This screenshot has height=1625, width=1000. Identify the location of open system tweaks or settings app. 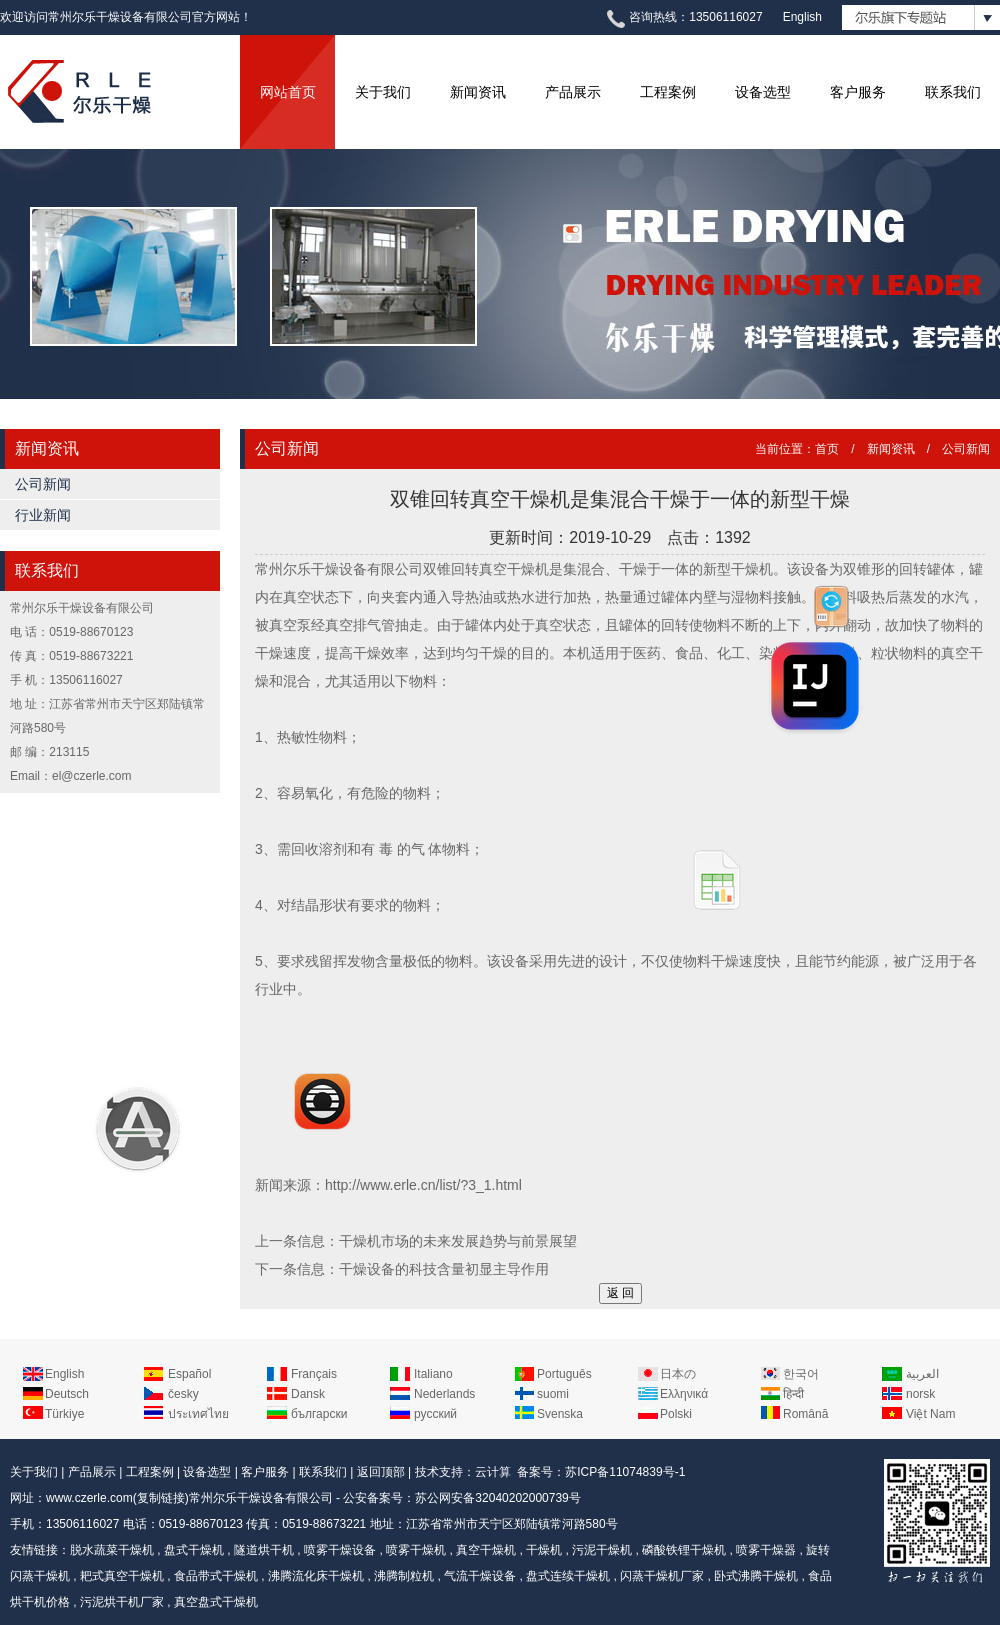
(572, 233).